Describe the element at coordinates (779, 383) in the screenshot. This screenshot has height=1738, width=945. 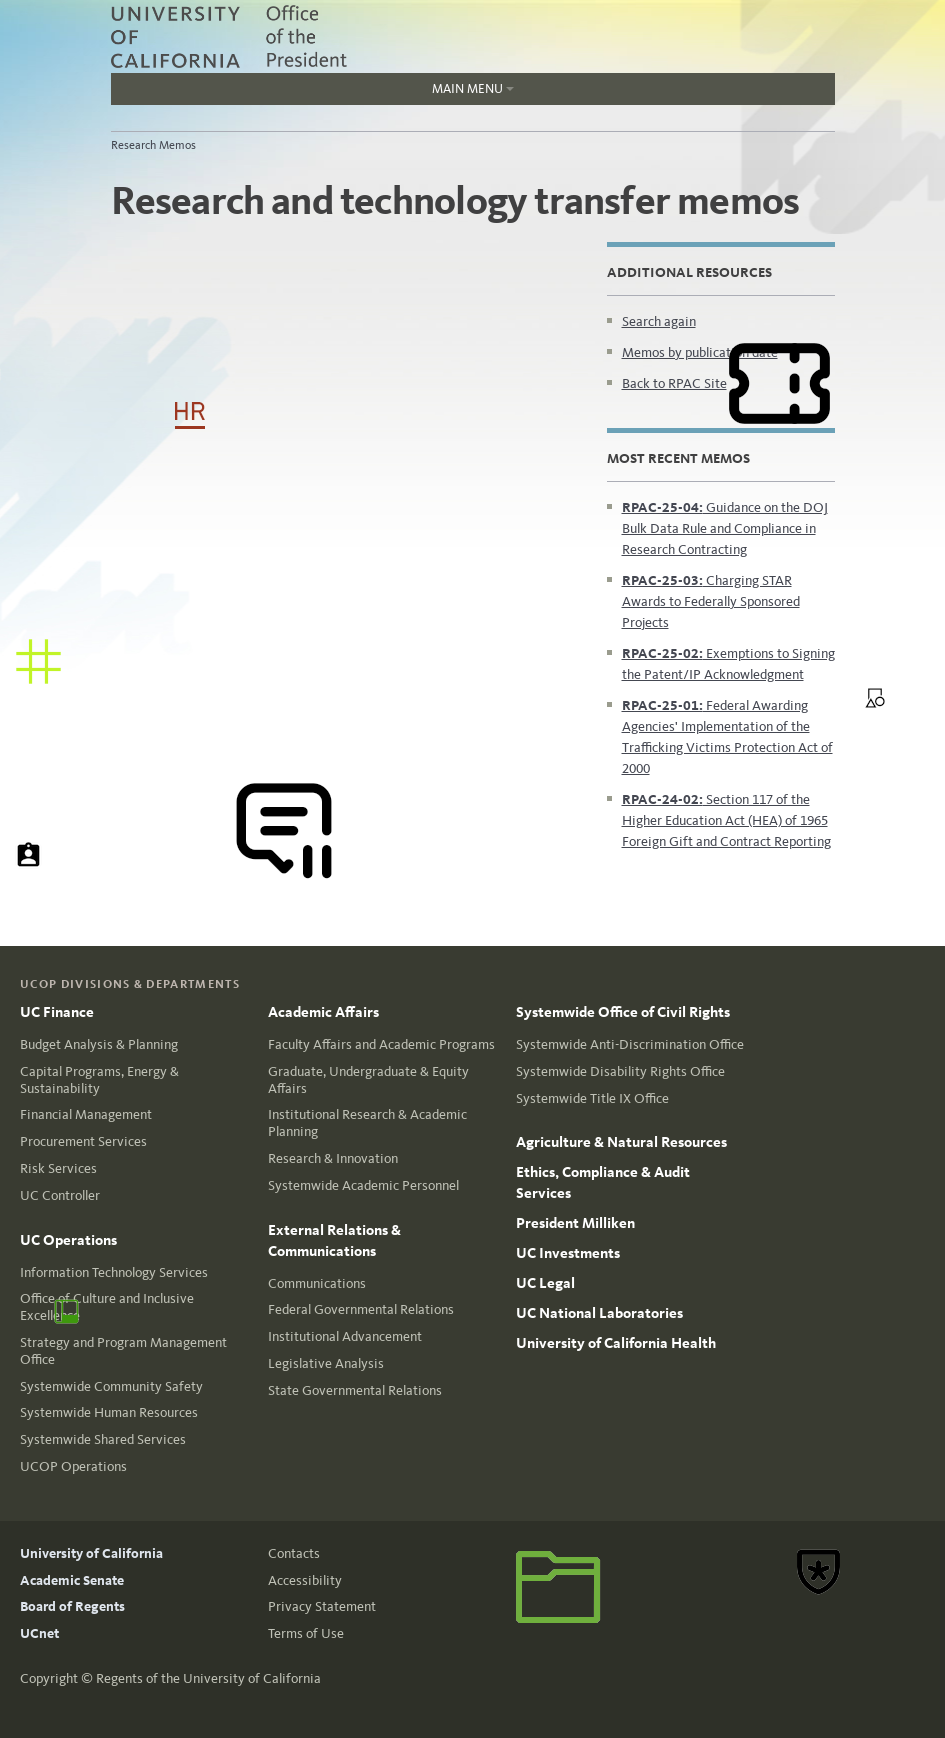
I see `view your tickets or passes` at that location.